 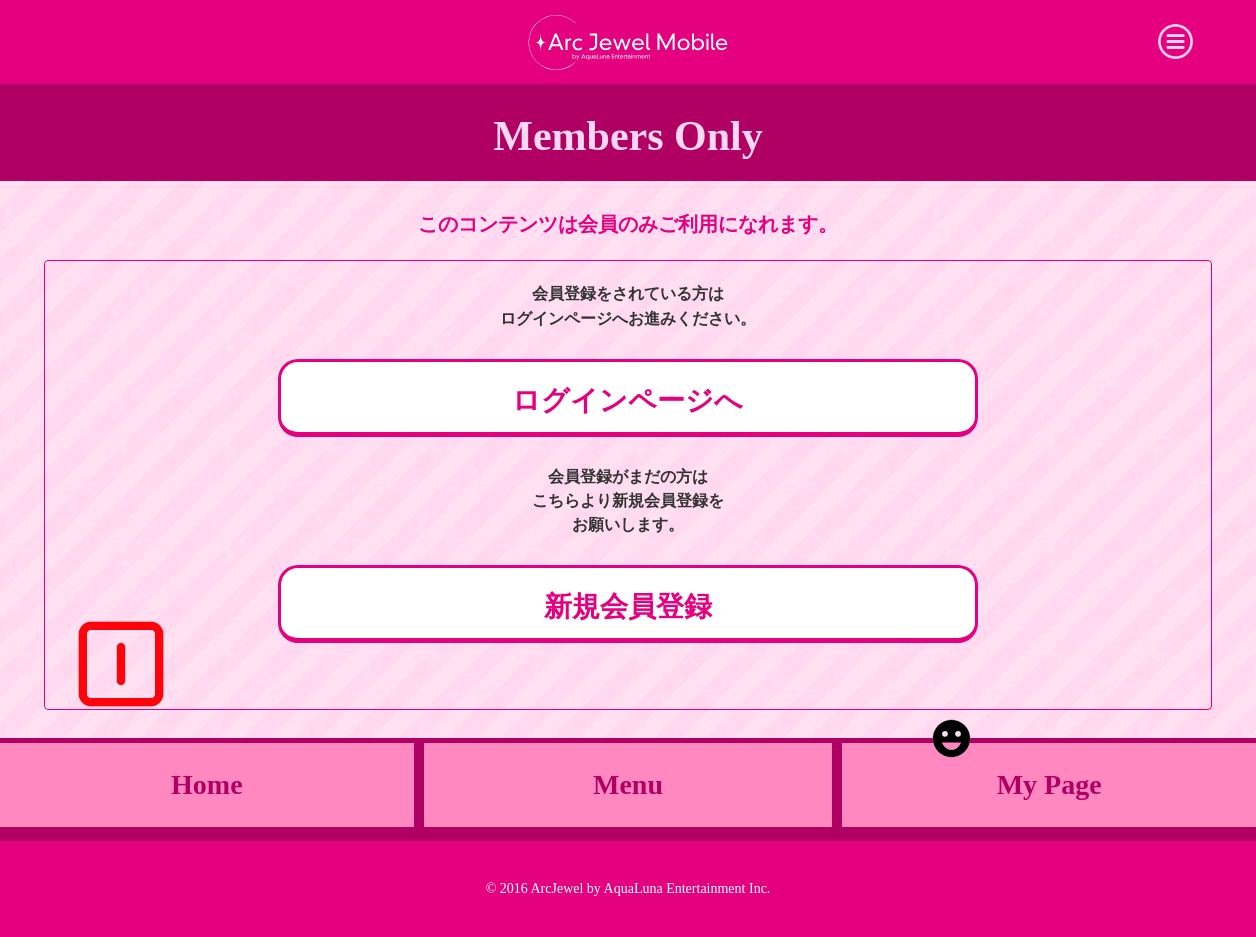 I want to click on access information or details, so click(x=121, y=664).